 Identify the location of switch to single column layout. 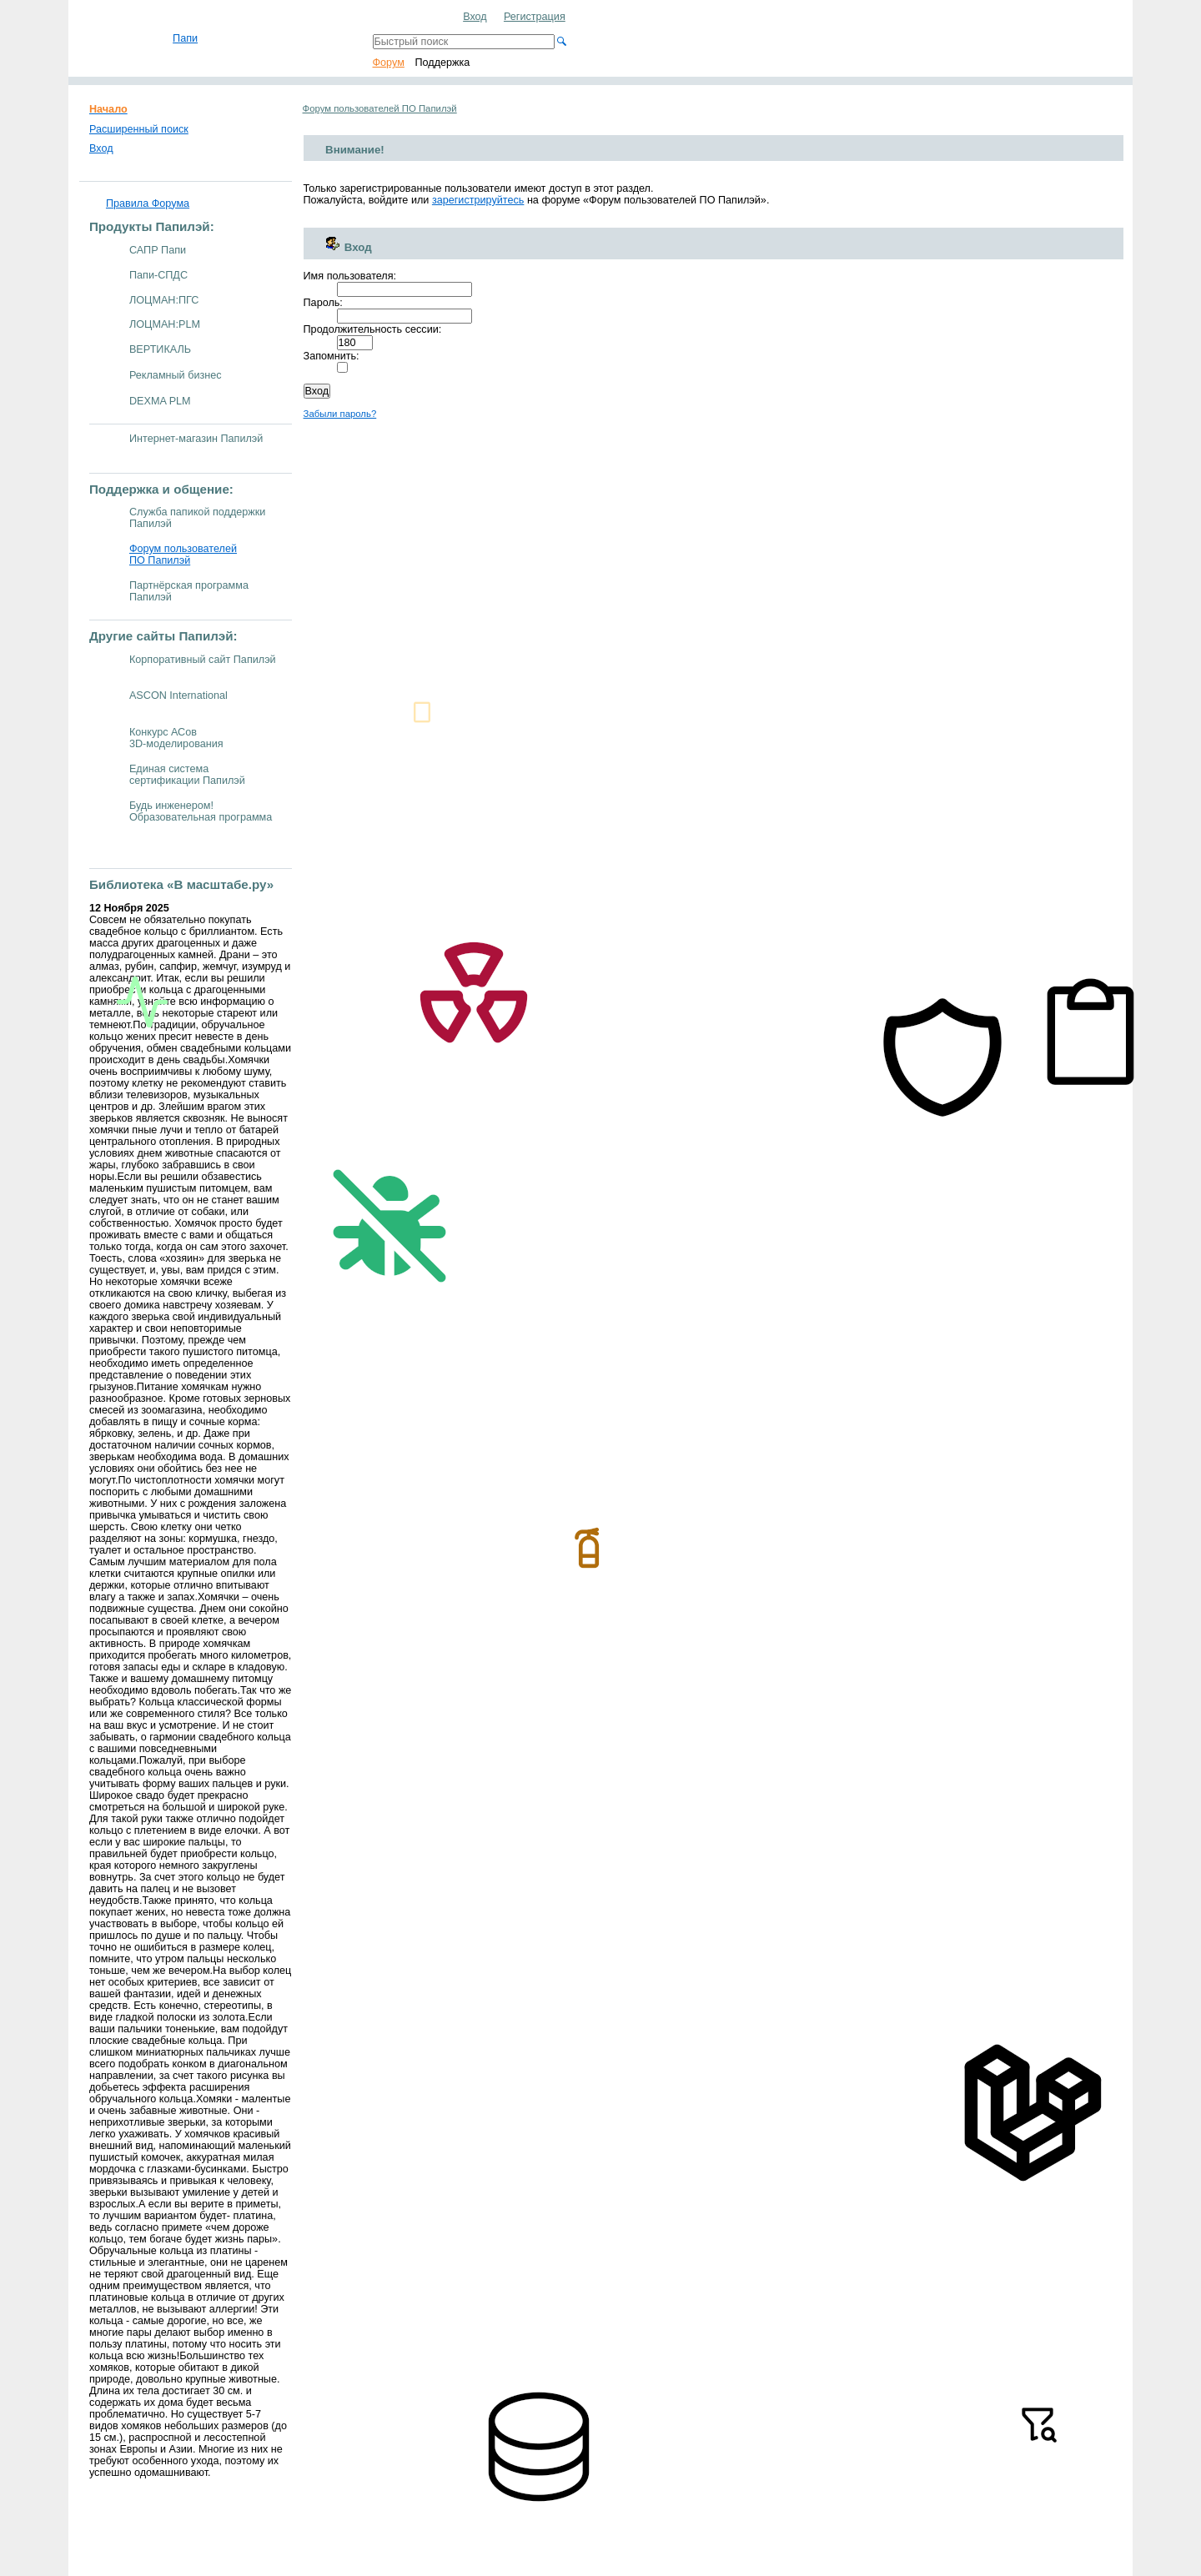
(422, 712).